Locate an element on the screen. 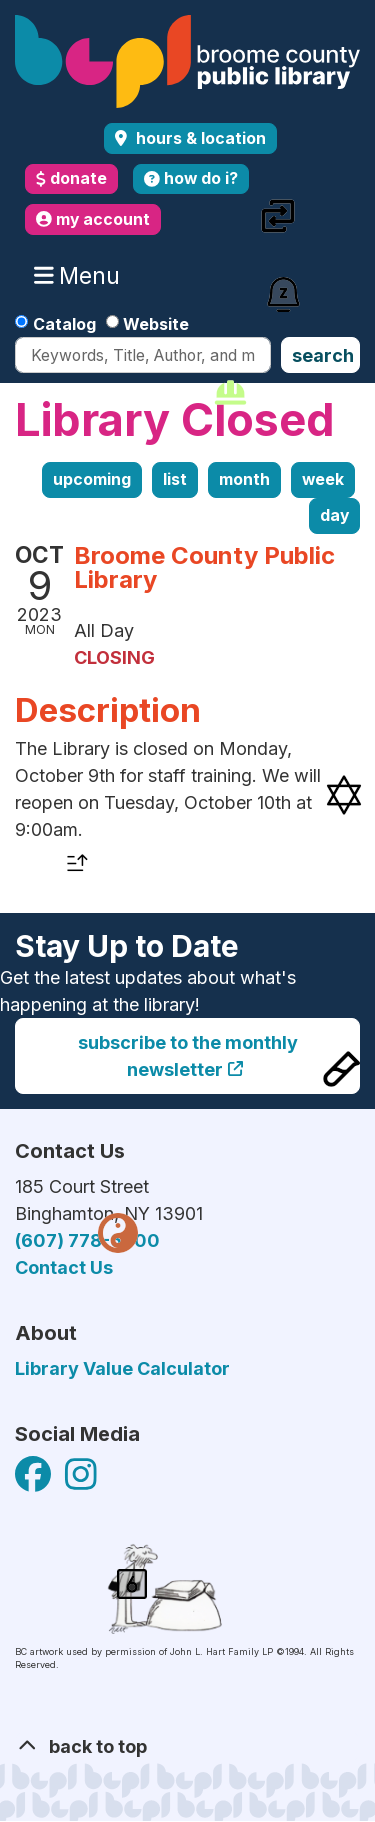 The width and height of the screenshot is (375, 1822). sort items in descending order is located at coordinates (76, 863).